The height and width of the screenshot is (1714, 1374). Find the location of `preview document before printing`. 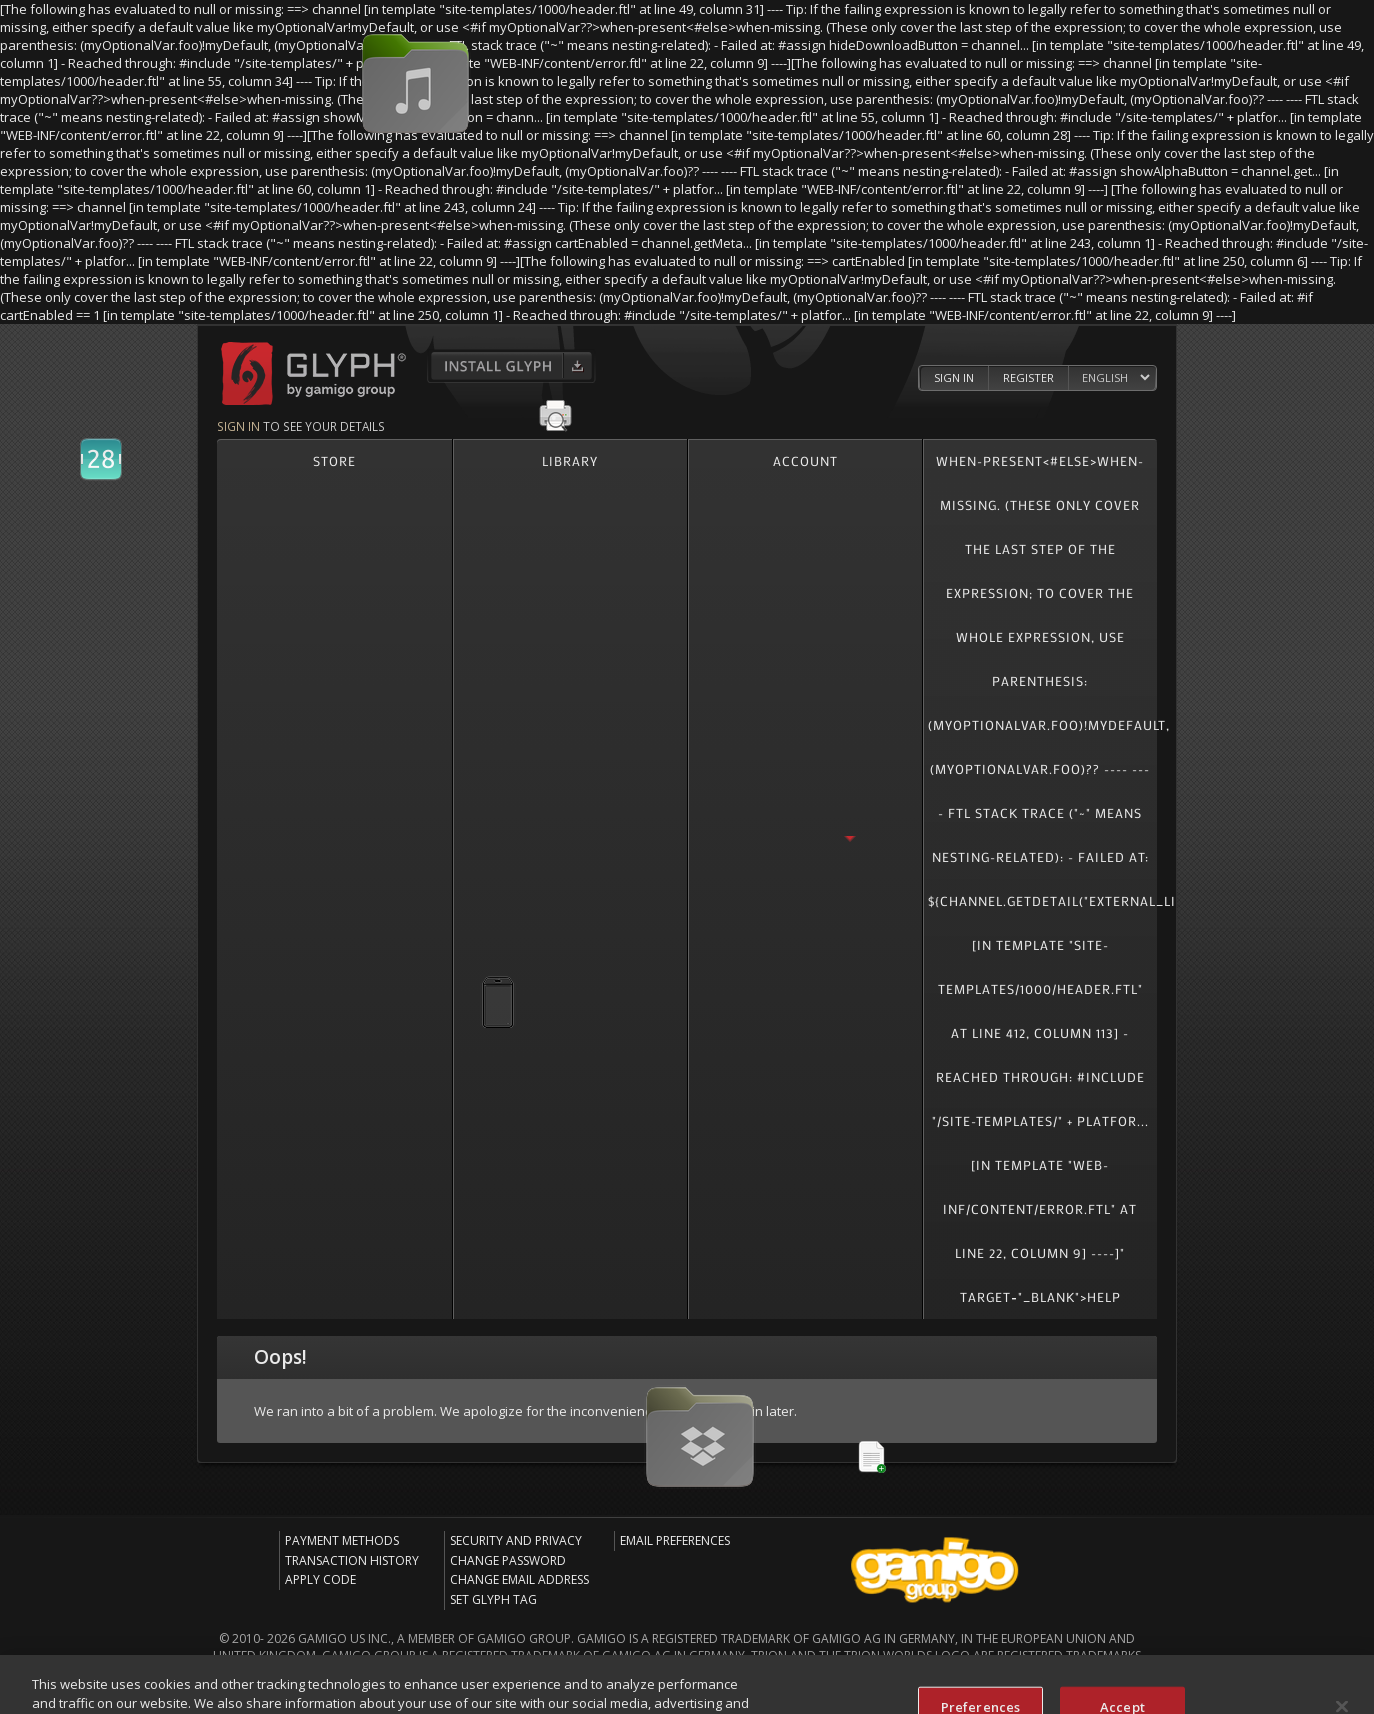

preview document before printing is located at coordinates (555, 415).